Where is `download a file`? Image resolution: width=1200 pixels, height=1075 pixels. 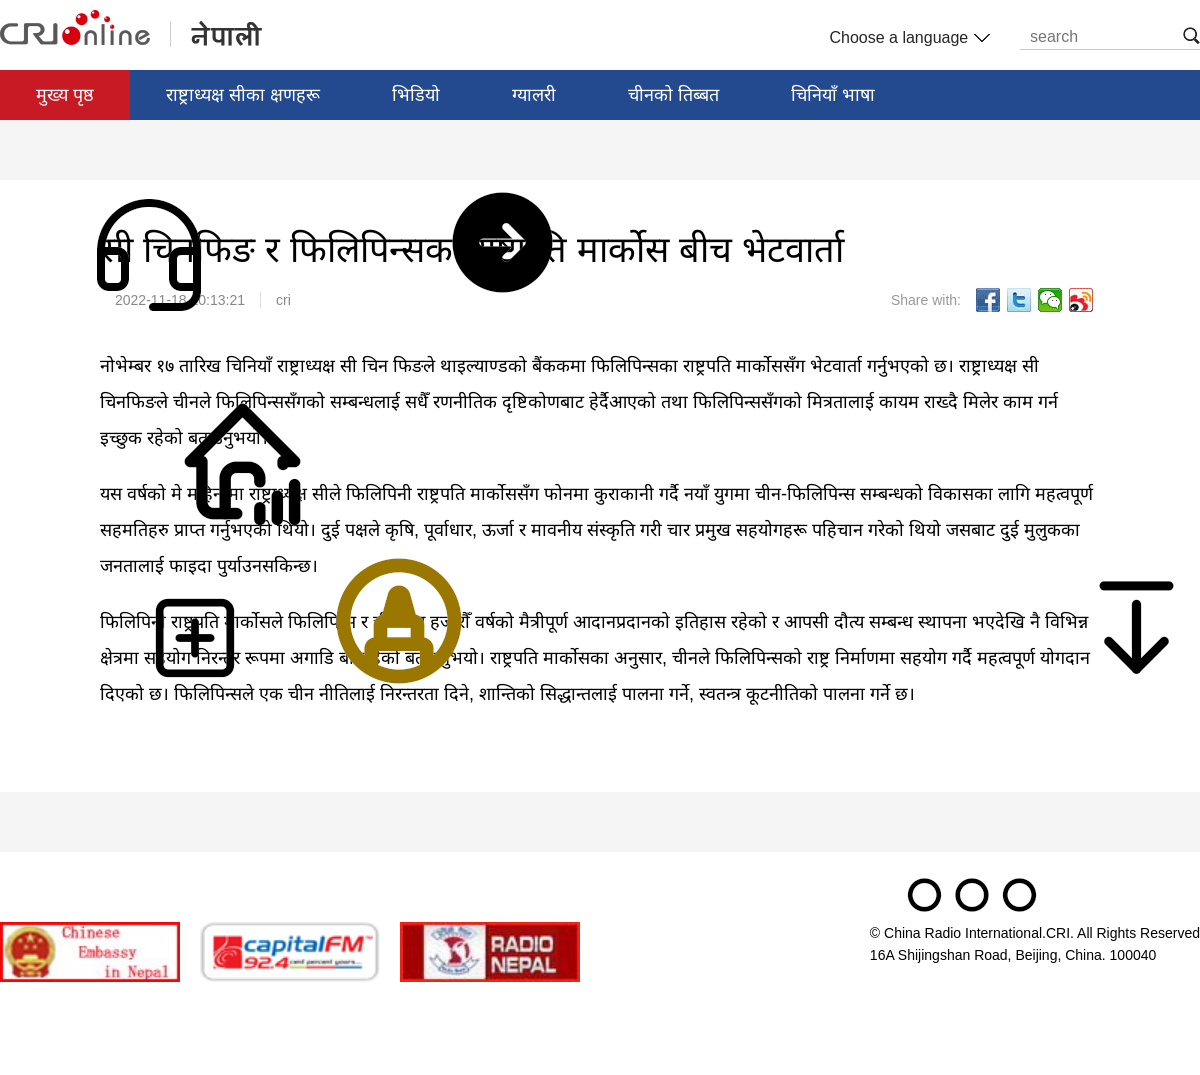 download a file is located at coordinates (1136, 627).